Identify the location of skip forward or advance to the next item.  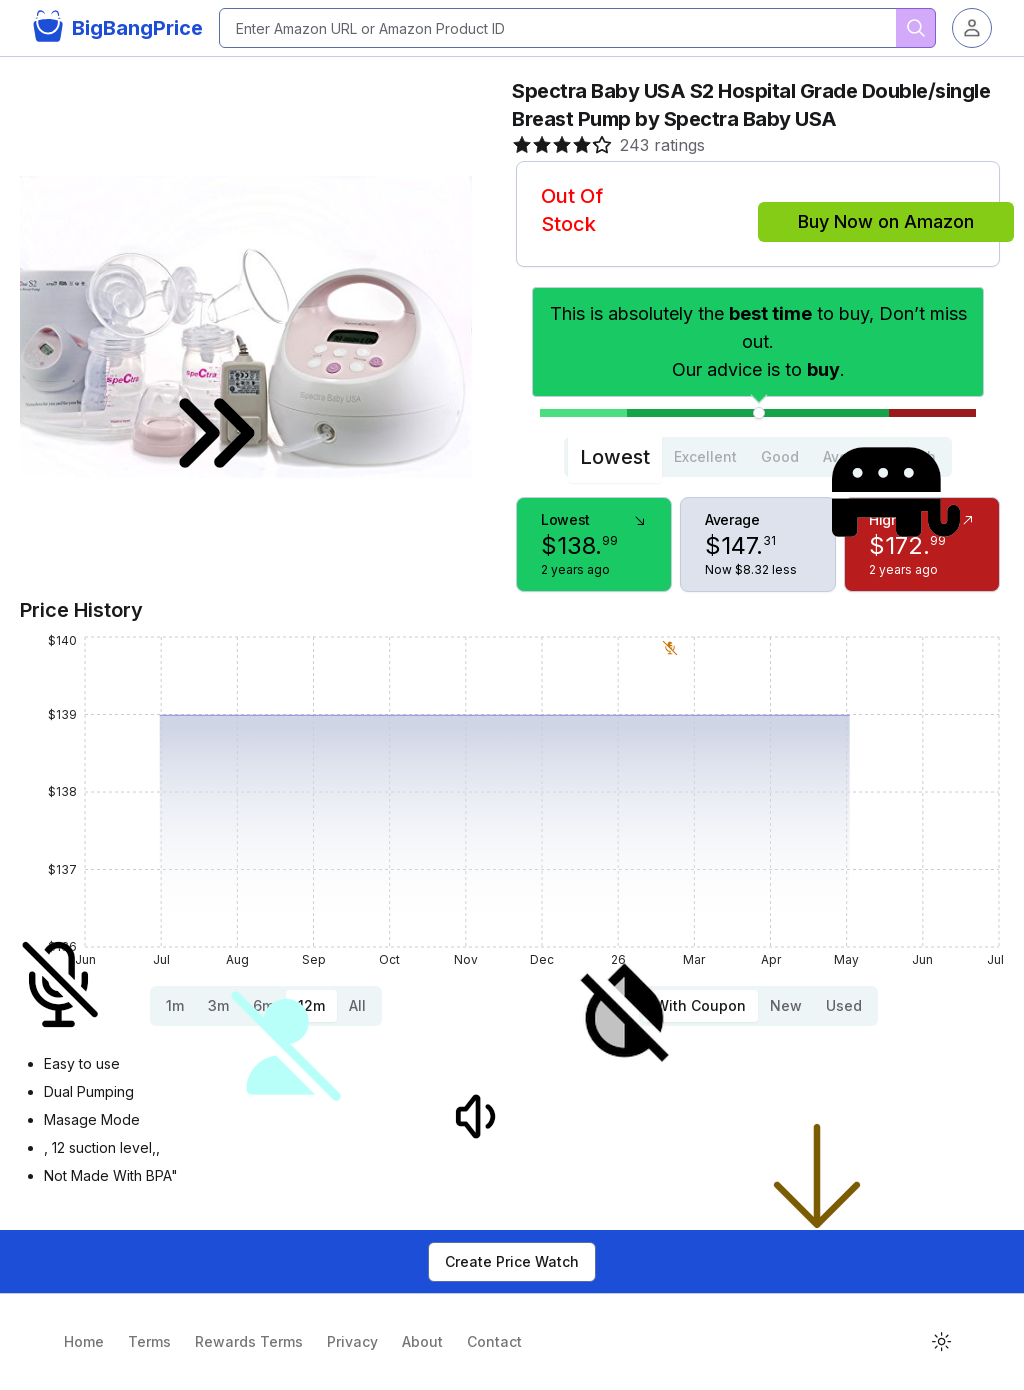
(214, 433).